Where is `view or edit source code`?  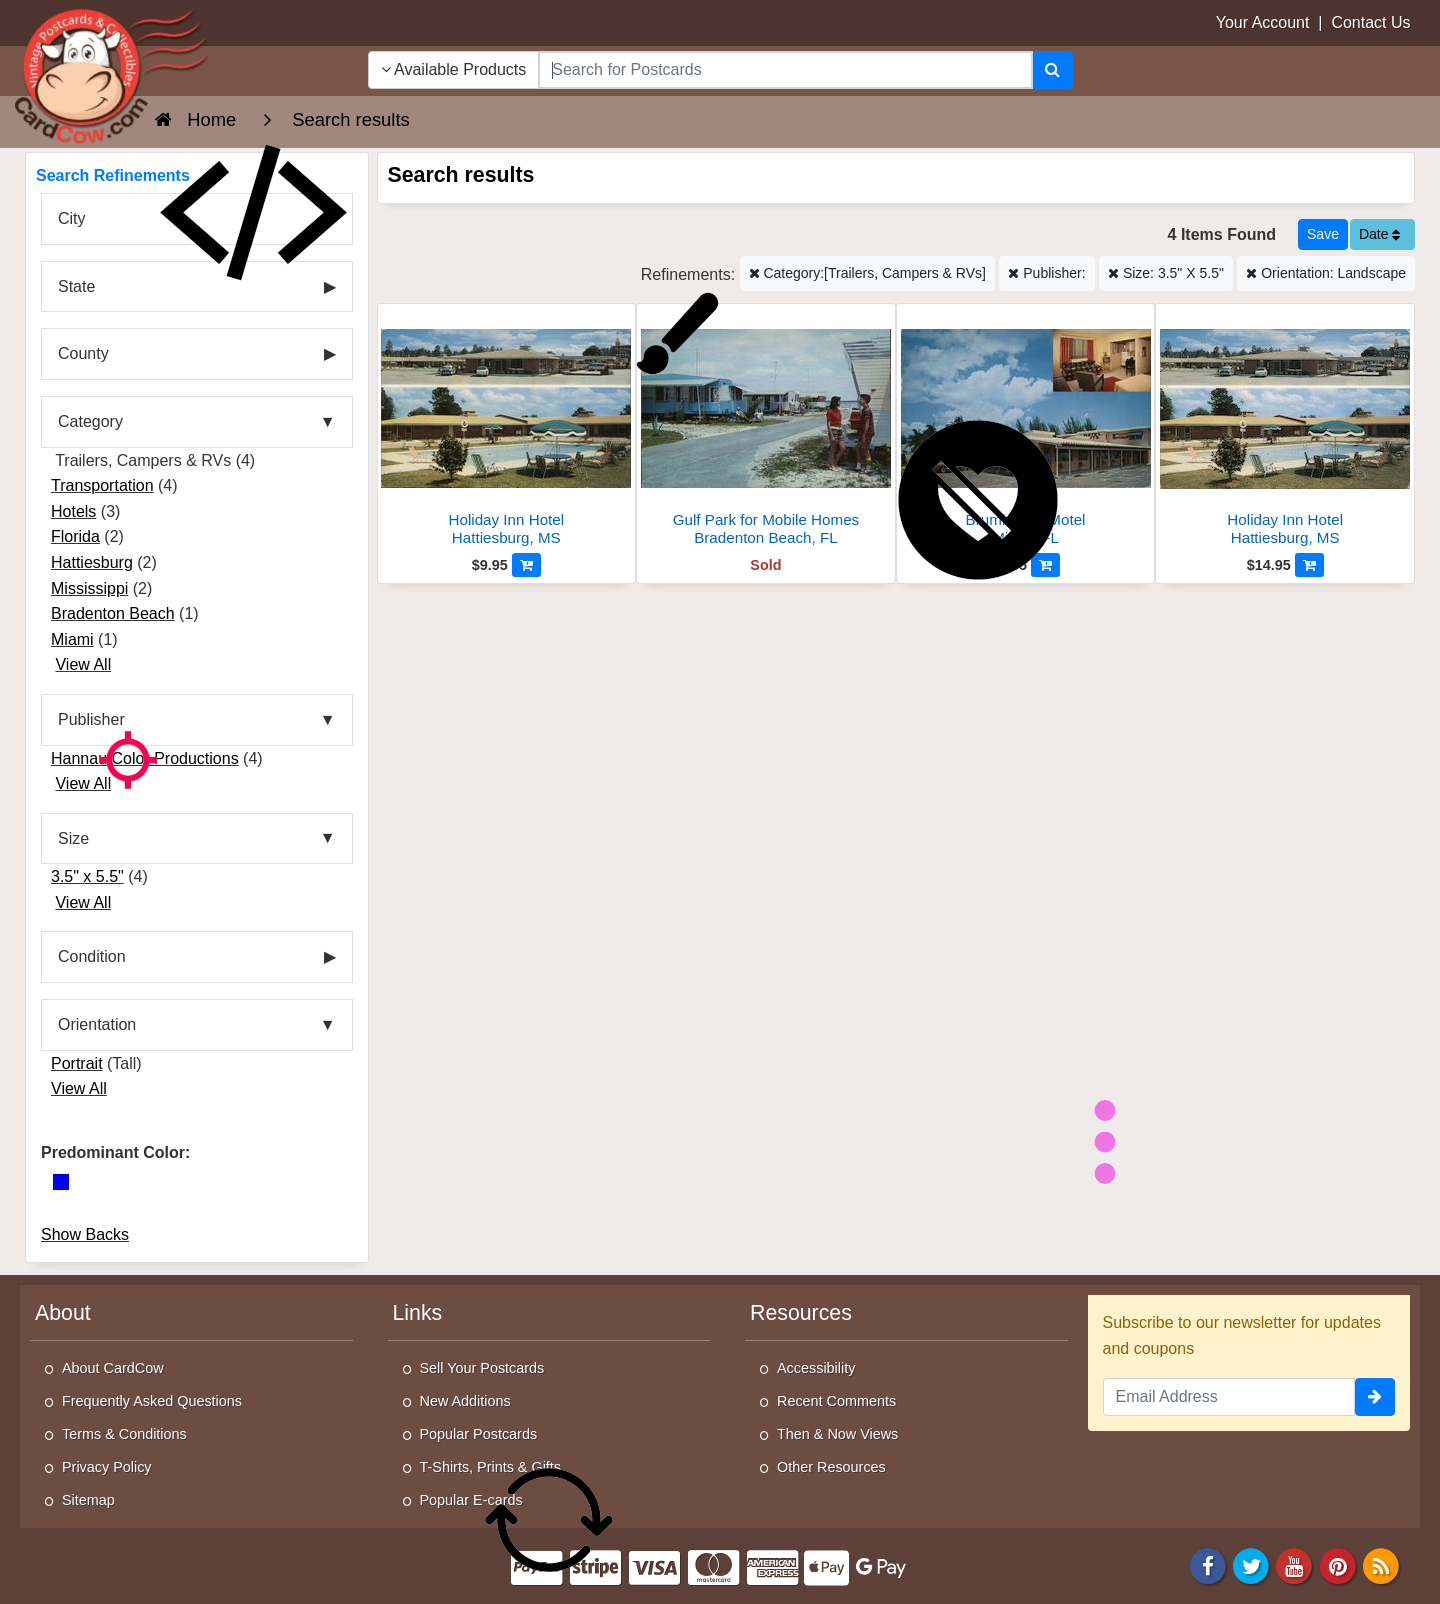 view or edit source code is located at coordinates (253, 212).